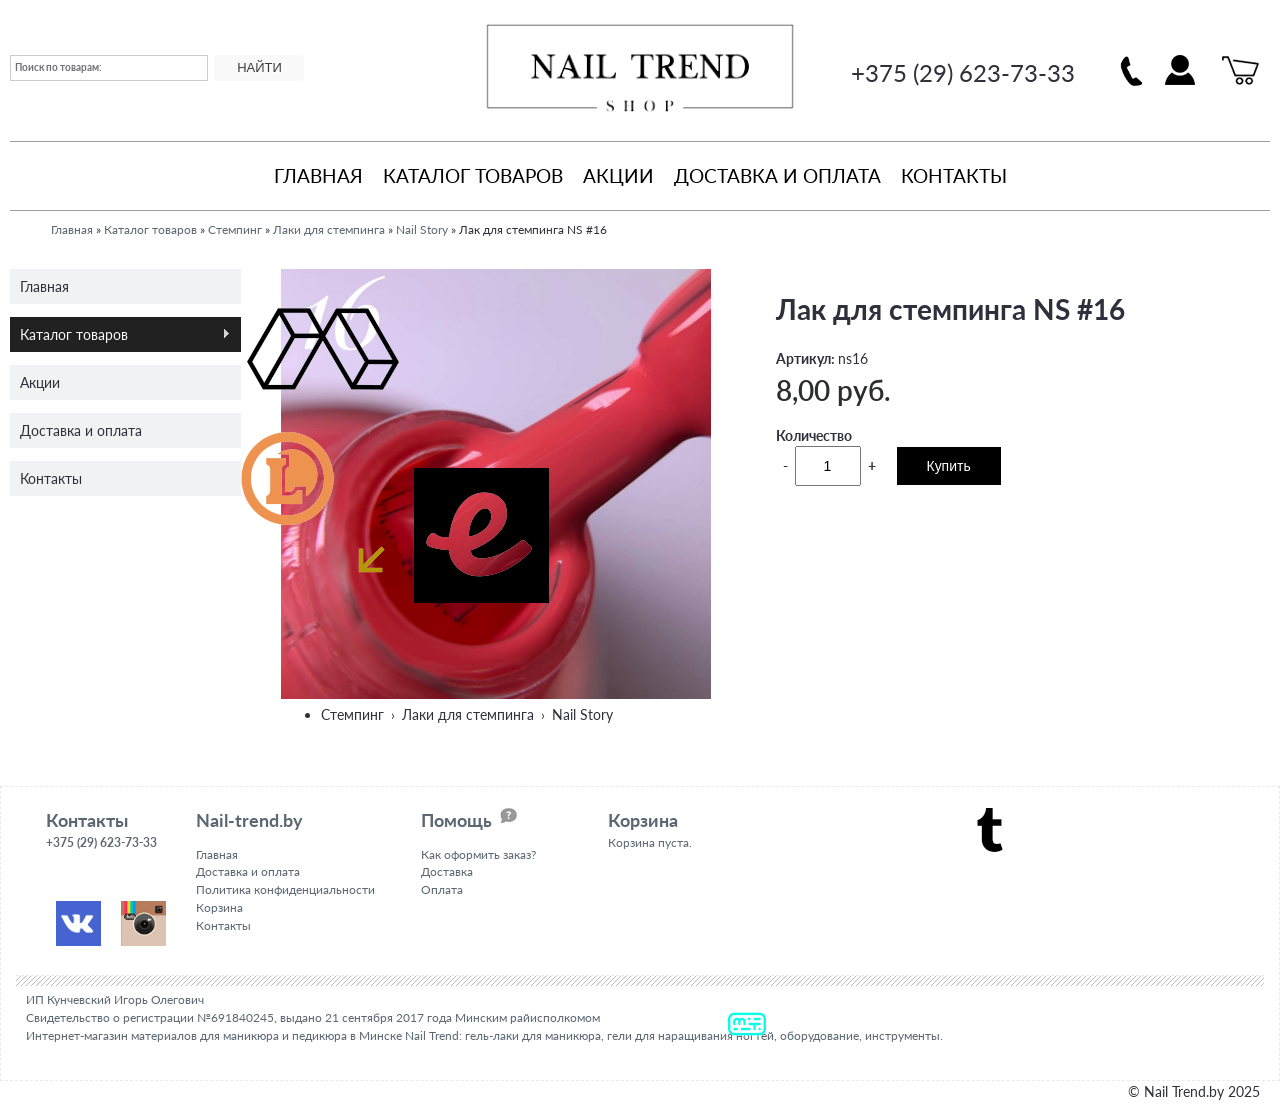 This screenshot has height=1112, width=1280. What do you see at coordinates (990, 830) in the screenshot?
I see `open Tumblr app` at bounding box center [990, 830].